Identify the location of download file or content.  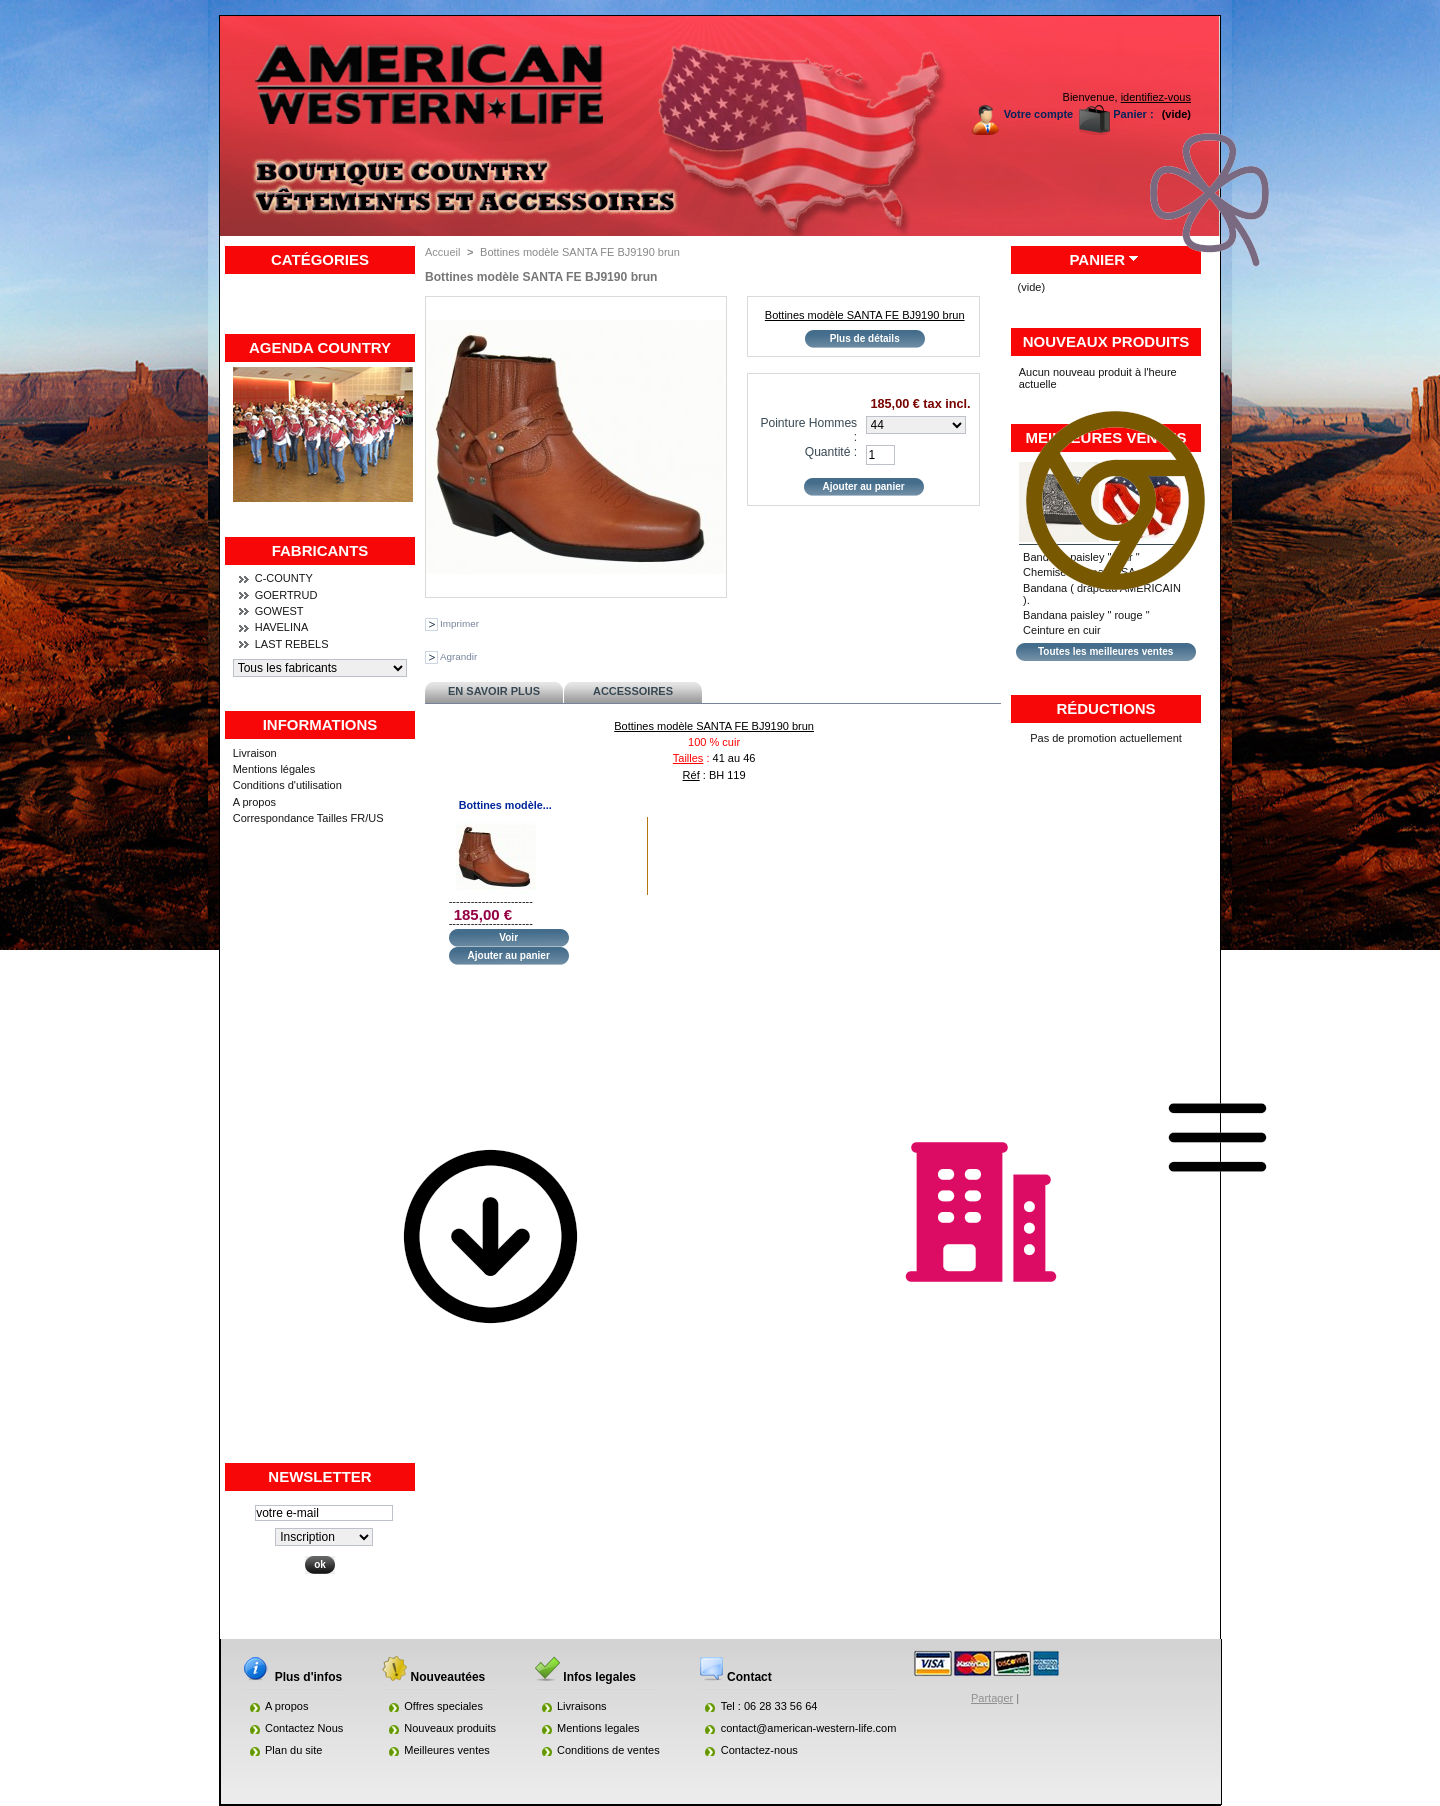
(490, 1236).